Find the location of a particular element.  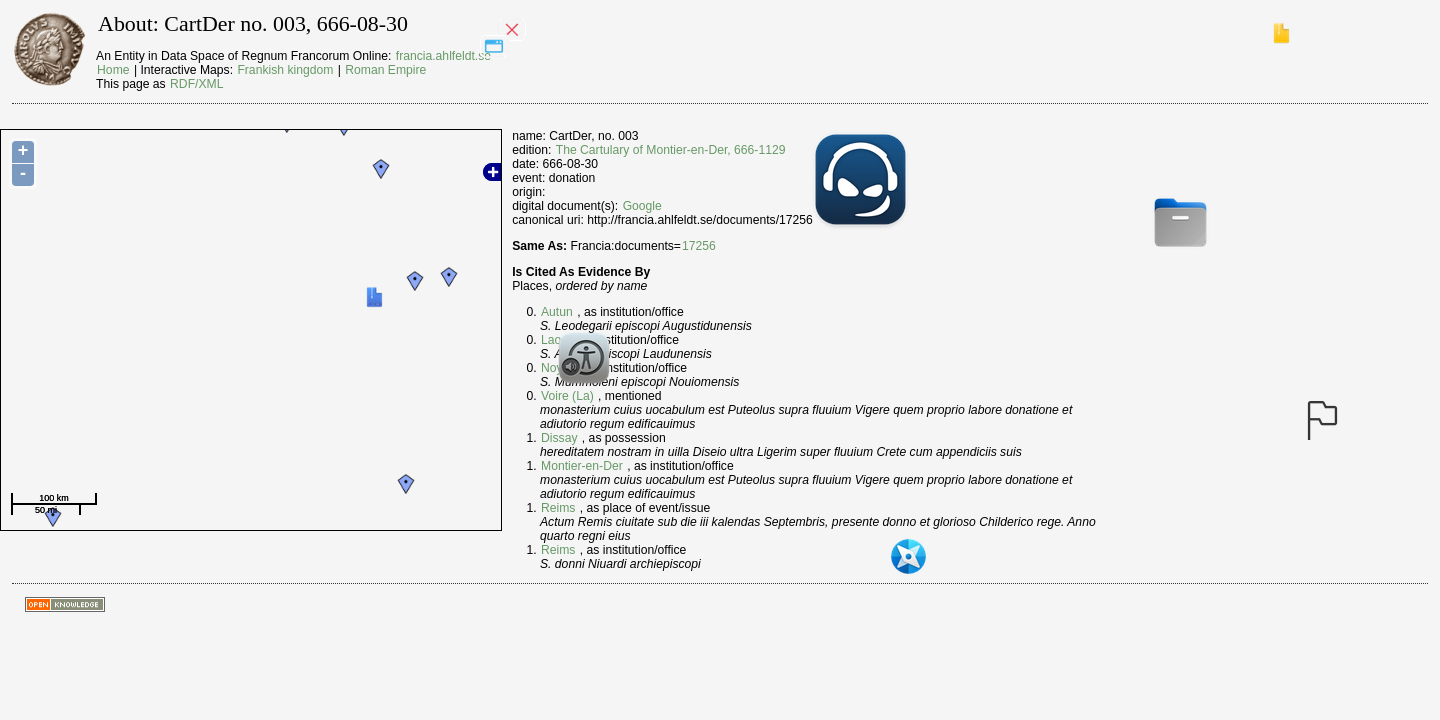

a virtualbox virtual hard disk file is located at coordinates (374, 297).